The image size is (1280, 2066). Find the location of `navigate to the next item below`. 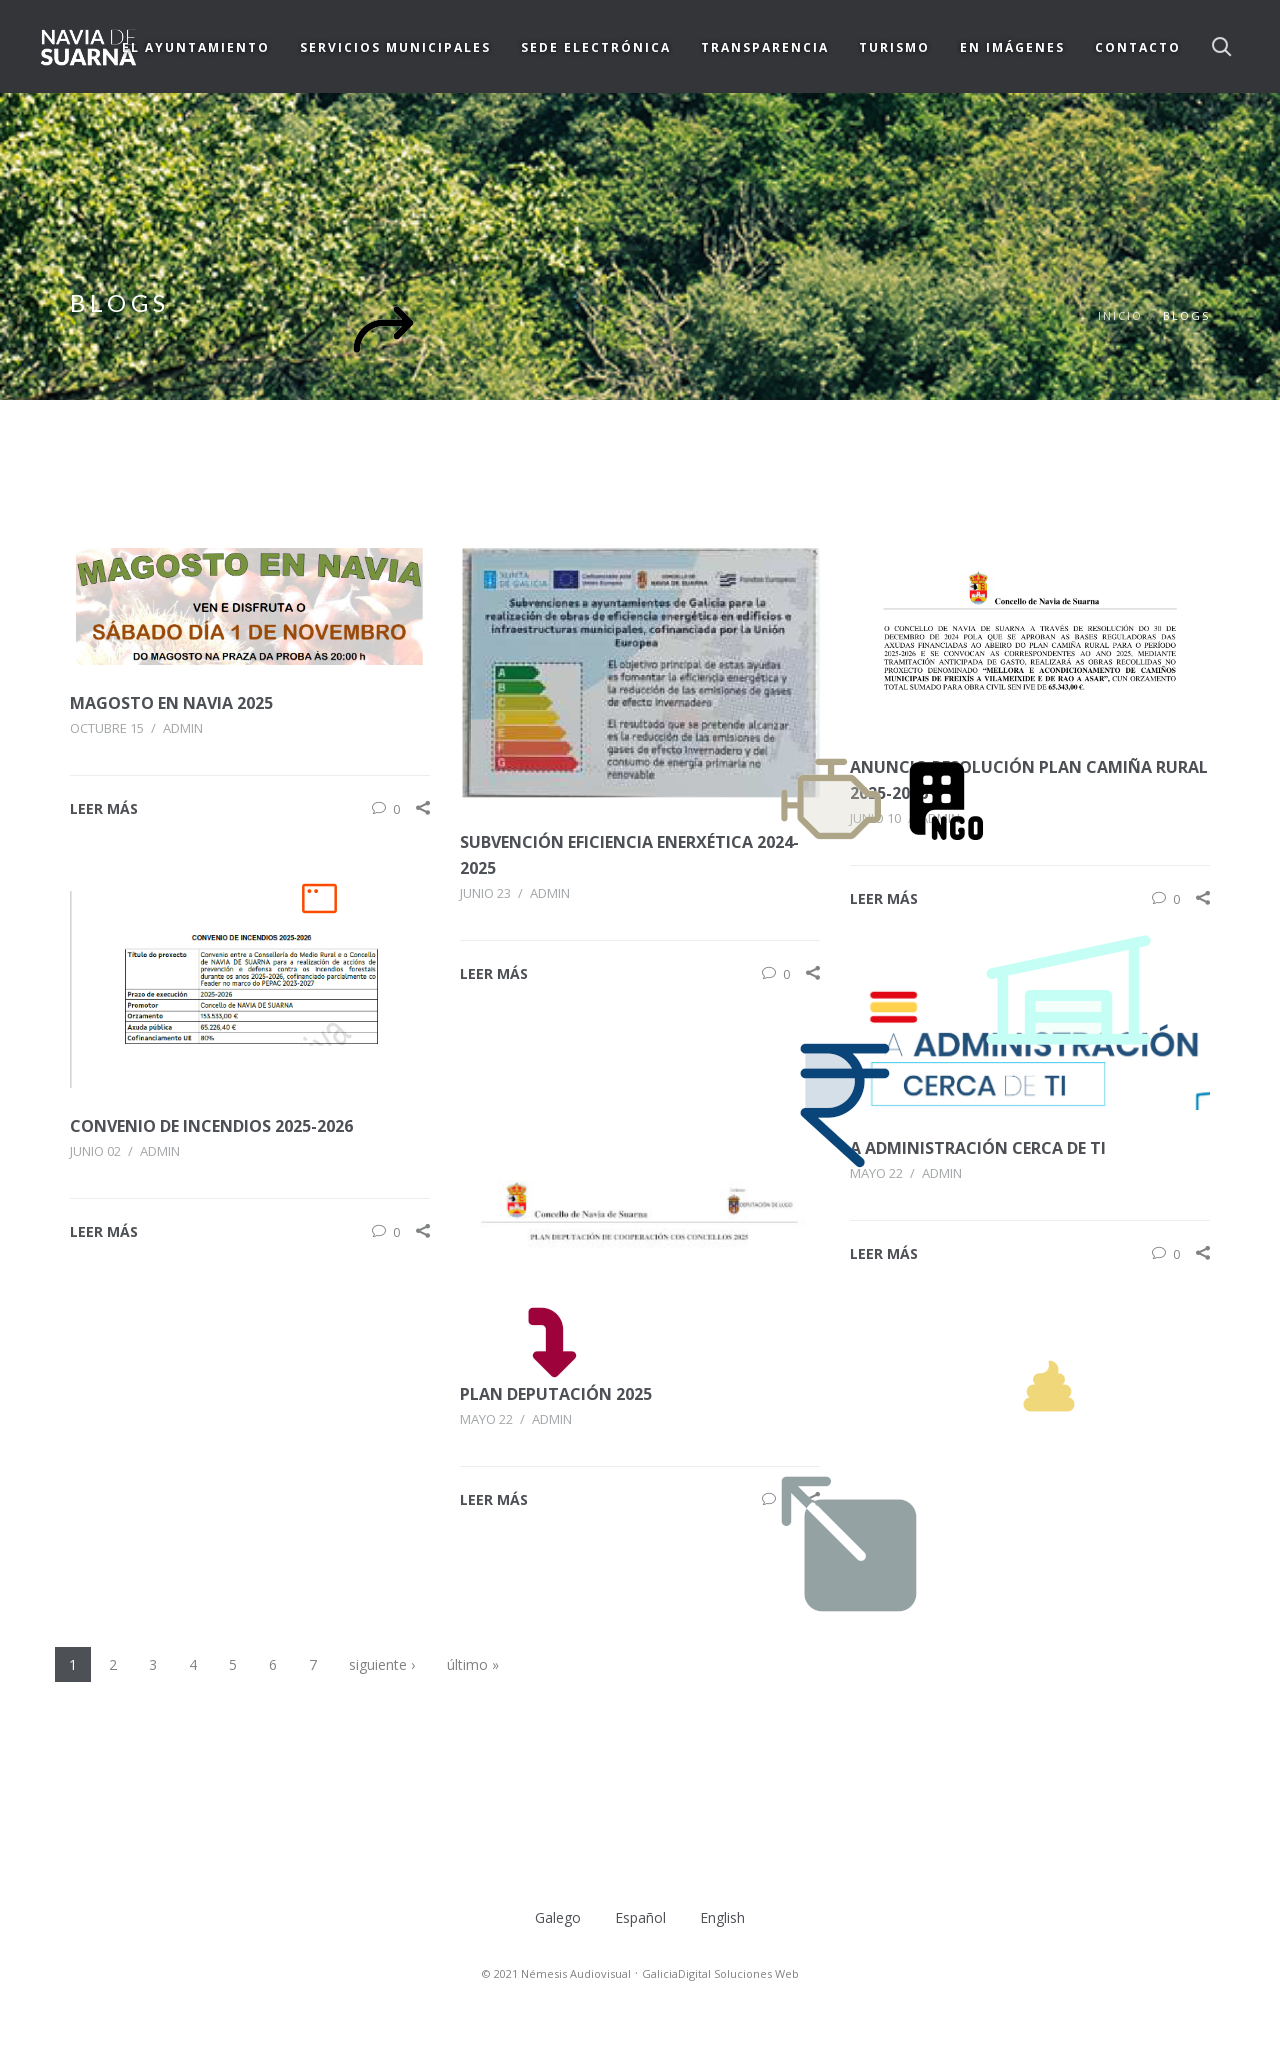

navigate to the next item below is located at coordinates (554, 1342).